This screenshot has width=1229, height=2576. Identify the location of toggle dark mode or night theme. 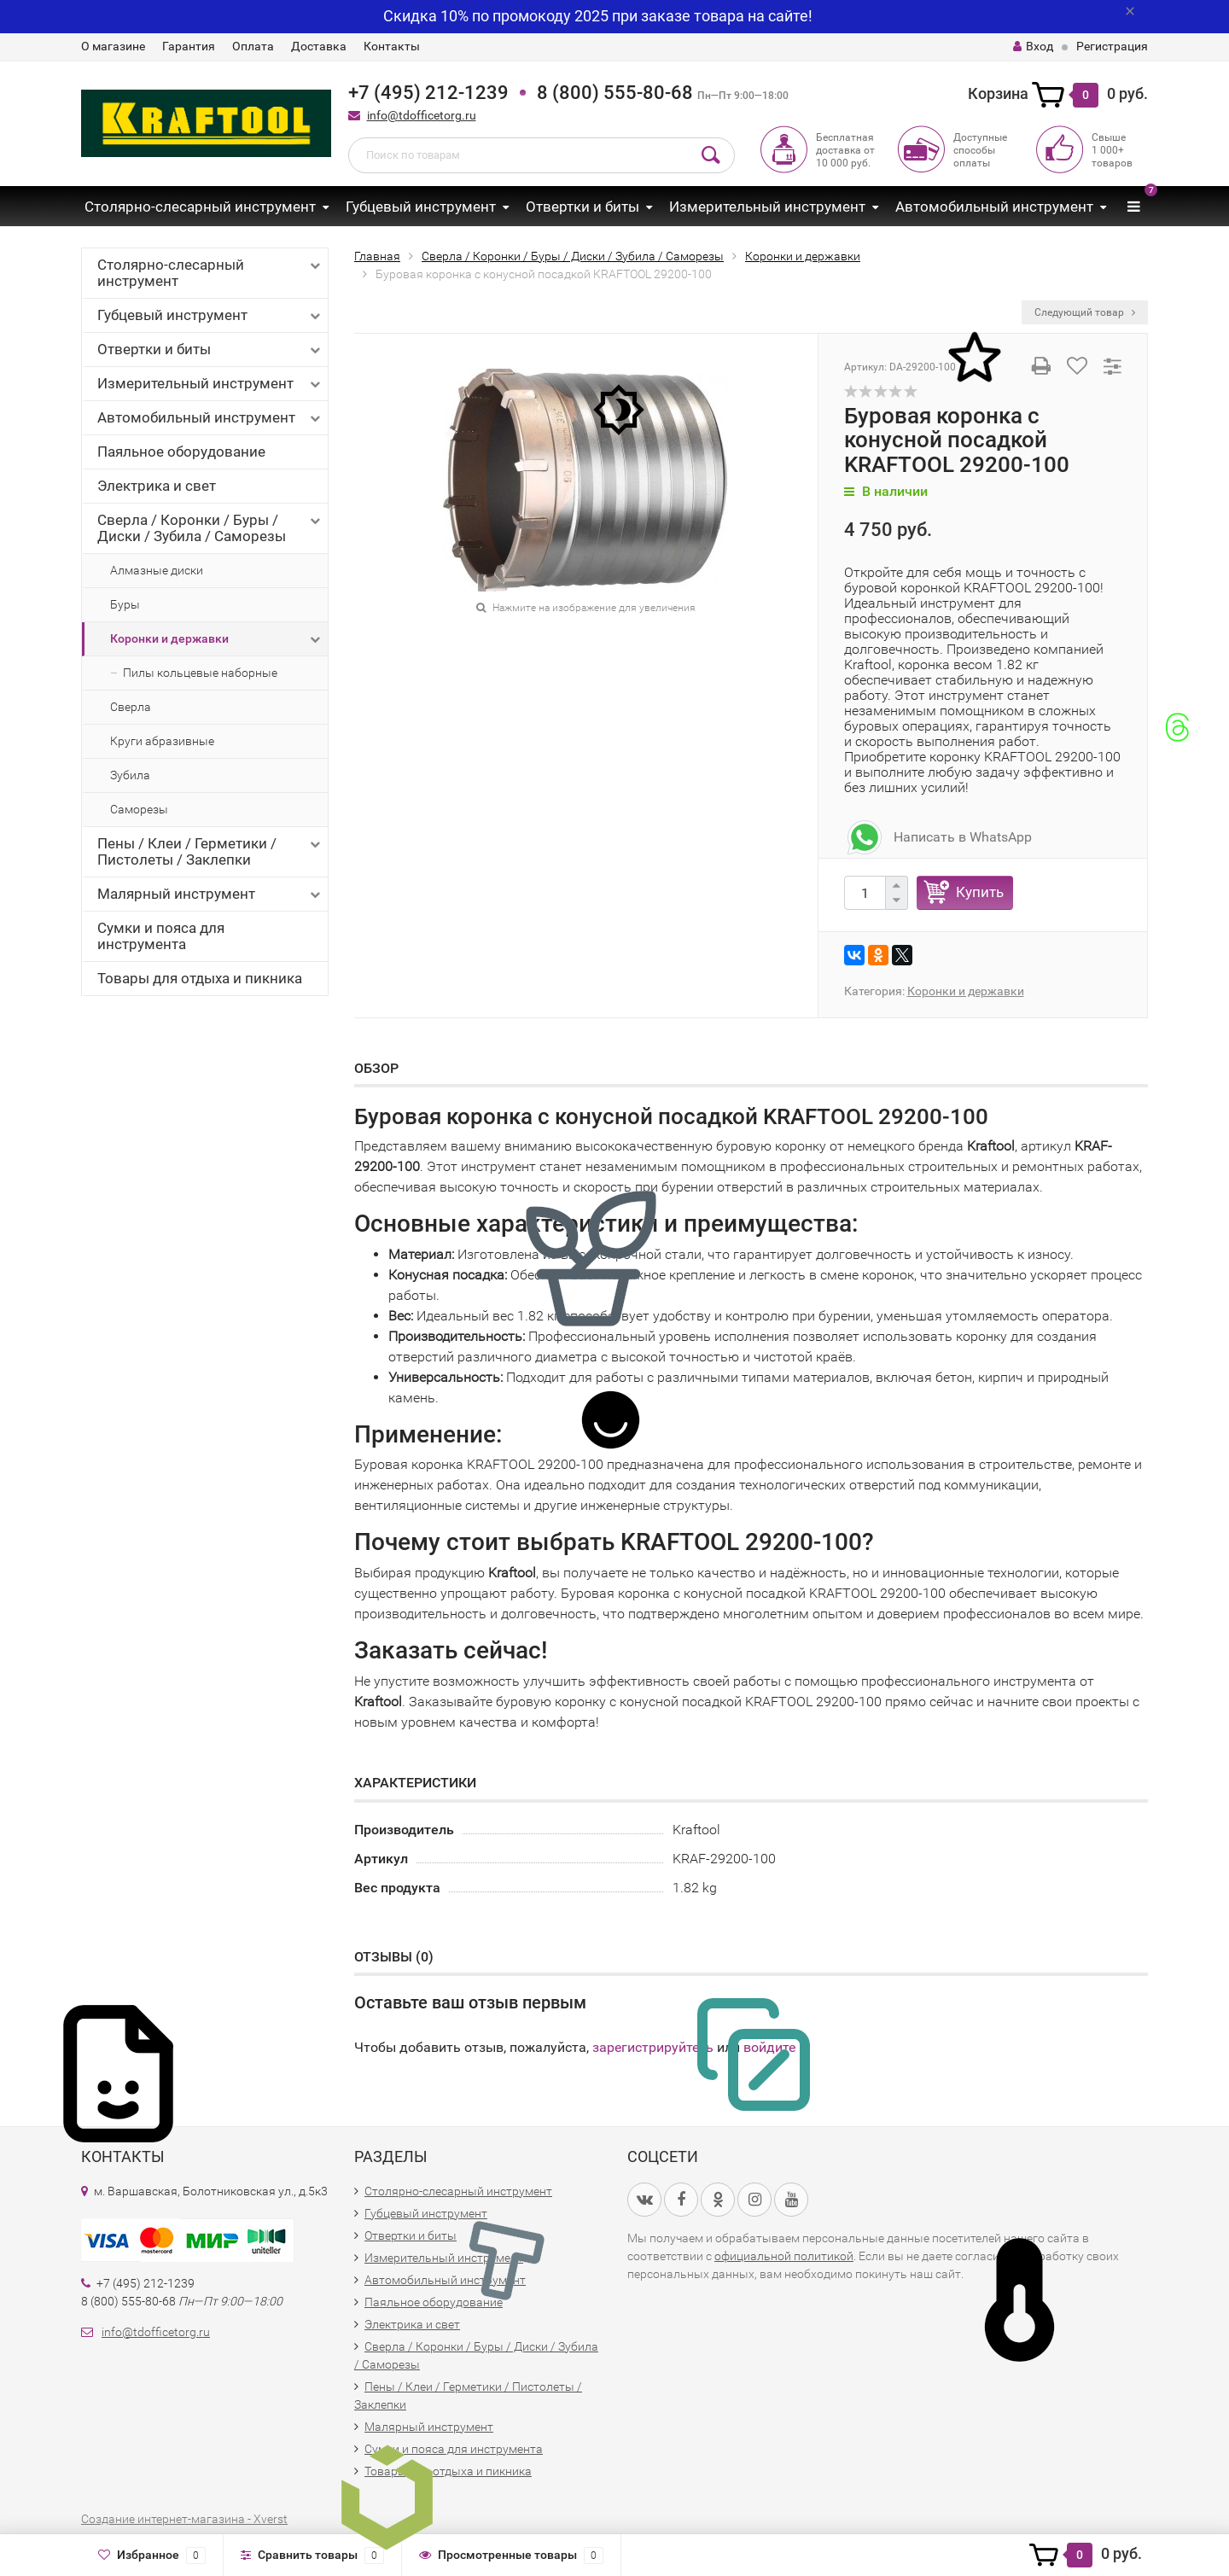
(619, 410).